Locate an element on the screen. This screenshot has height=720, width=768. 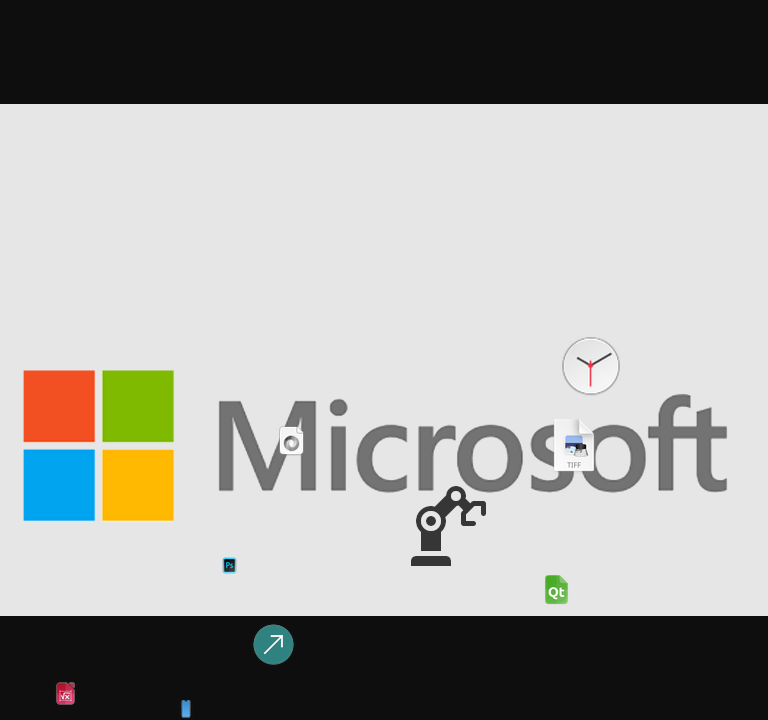
access date and time settings is located at coordinates (591, 366).